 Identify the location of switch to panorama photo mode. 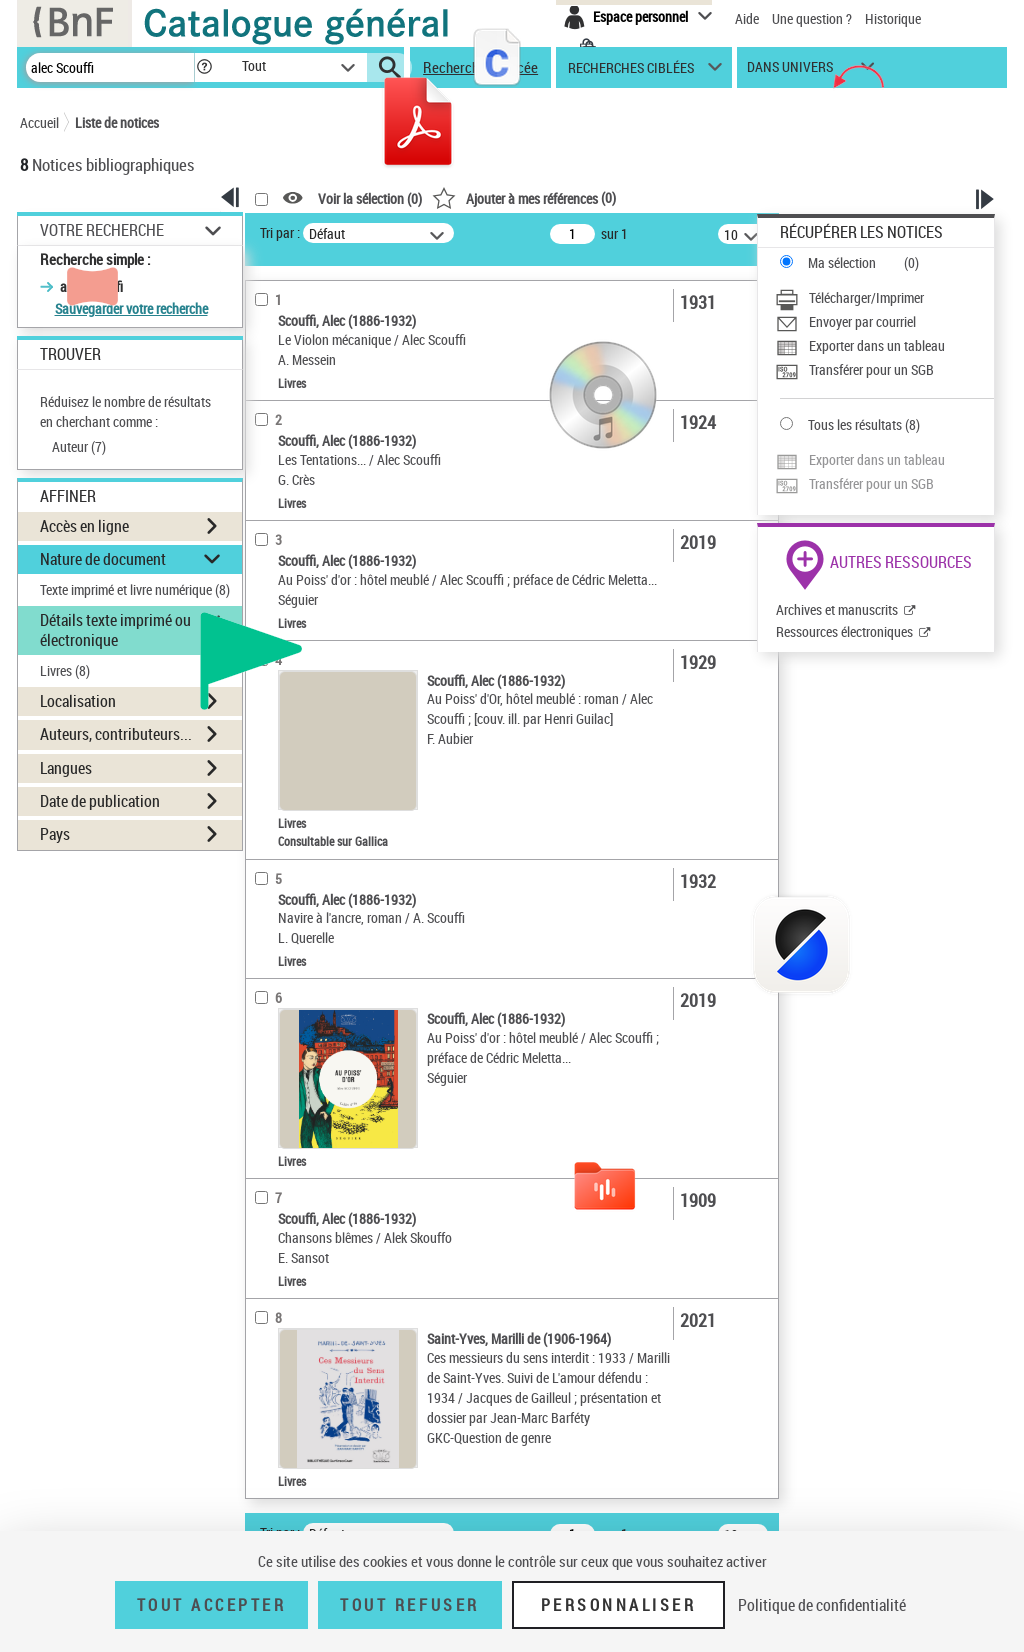
(92, 286).